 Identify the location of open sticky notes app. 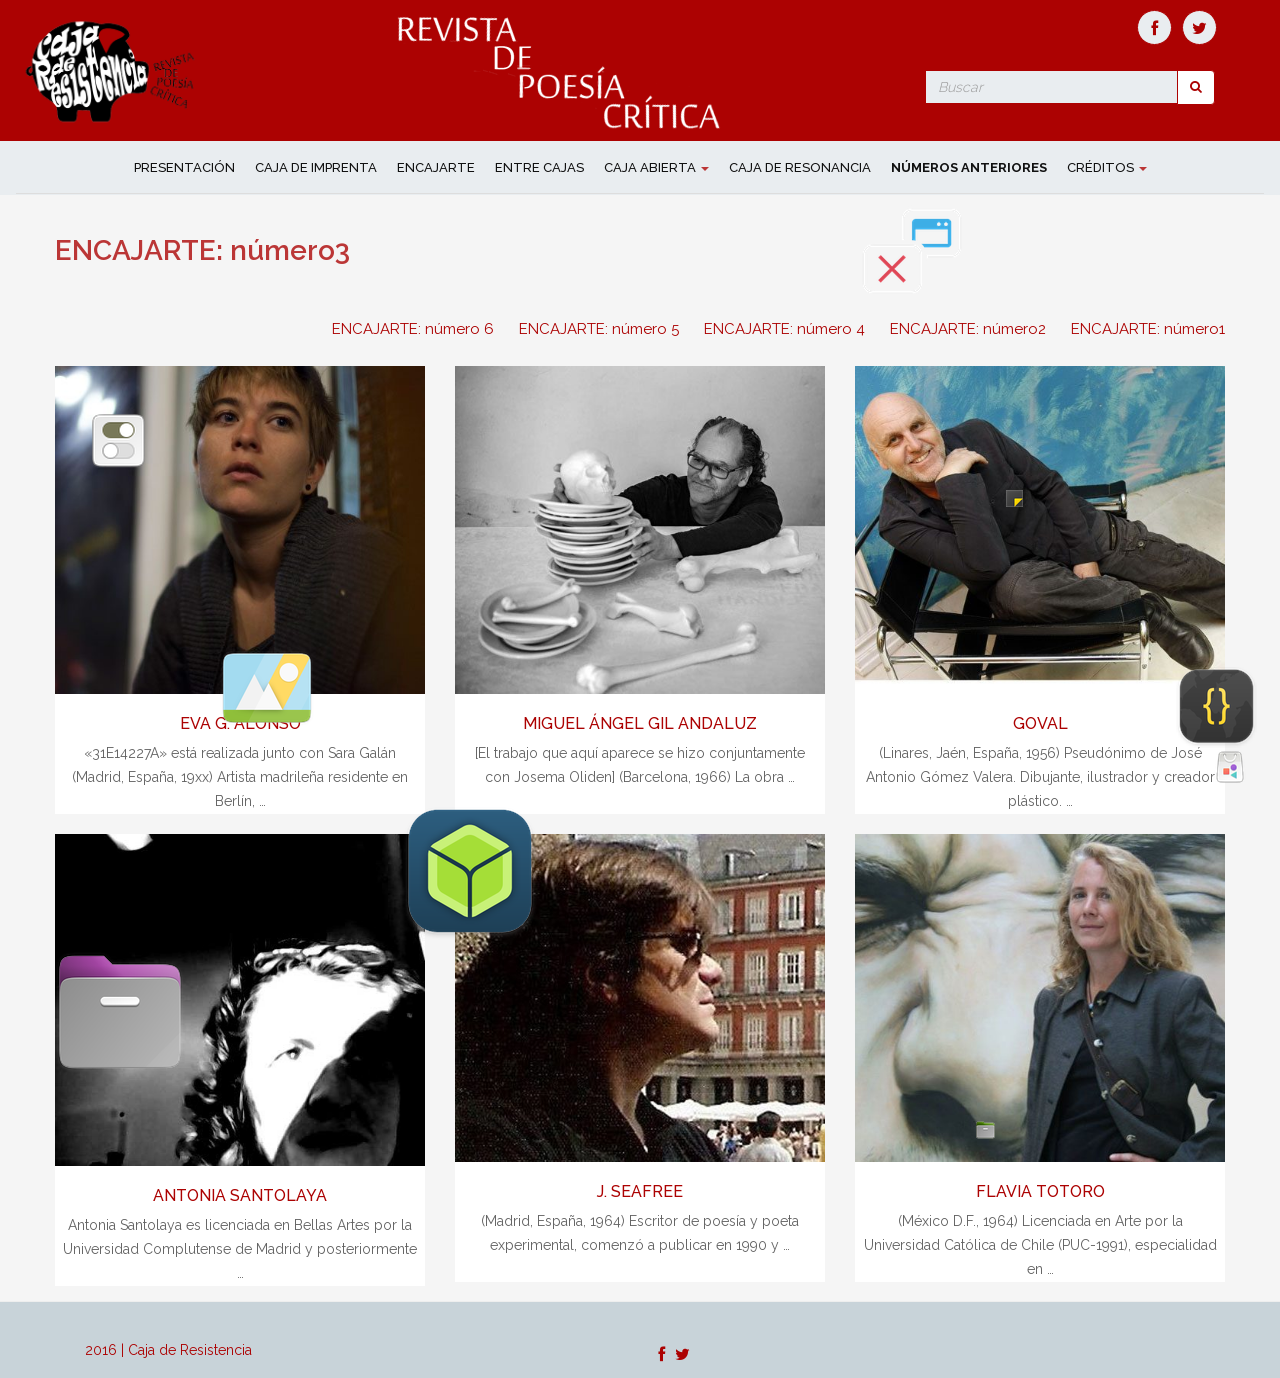
(1014, 498).